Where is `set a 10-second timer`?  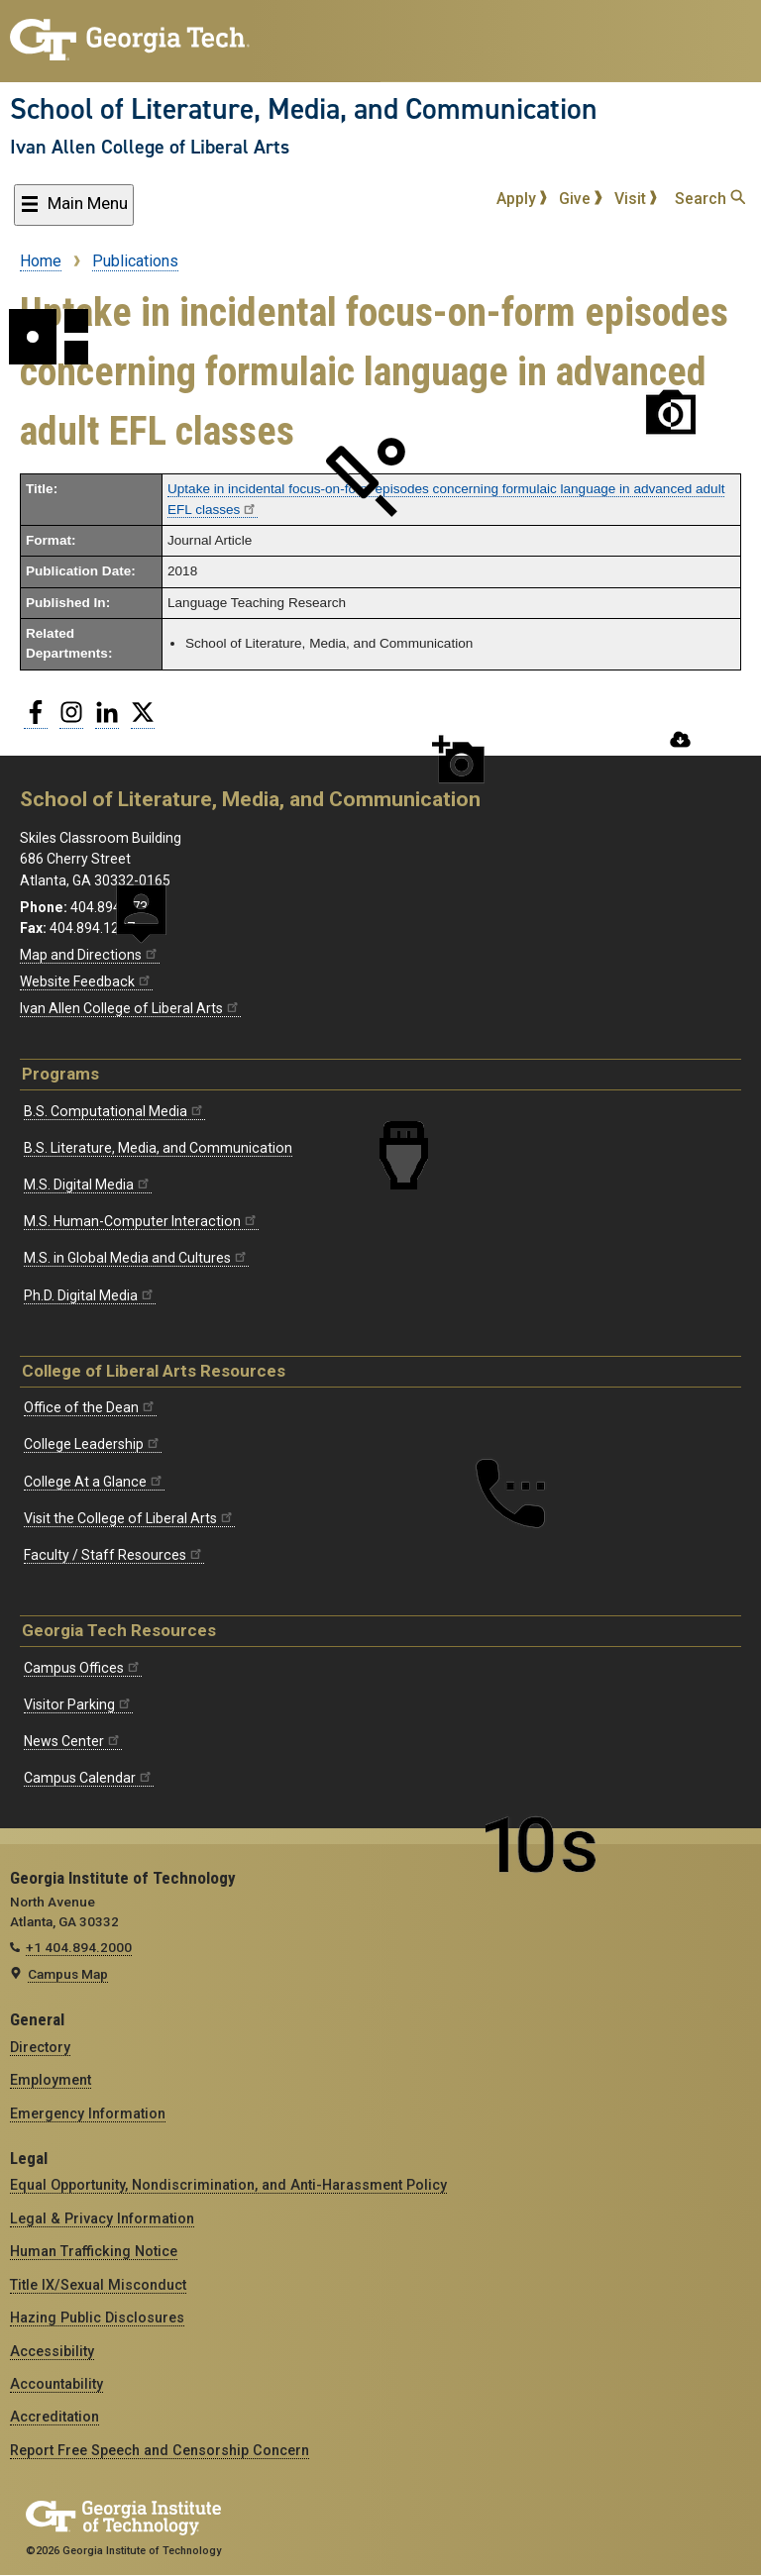
set a 10-second timer is located at coordinates (540, 1844).